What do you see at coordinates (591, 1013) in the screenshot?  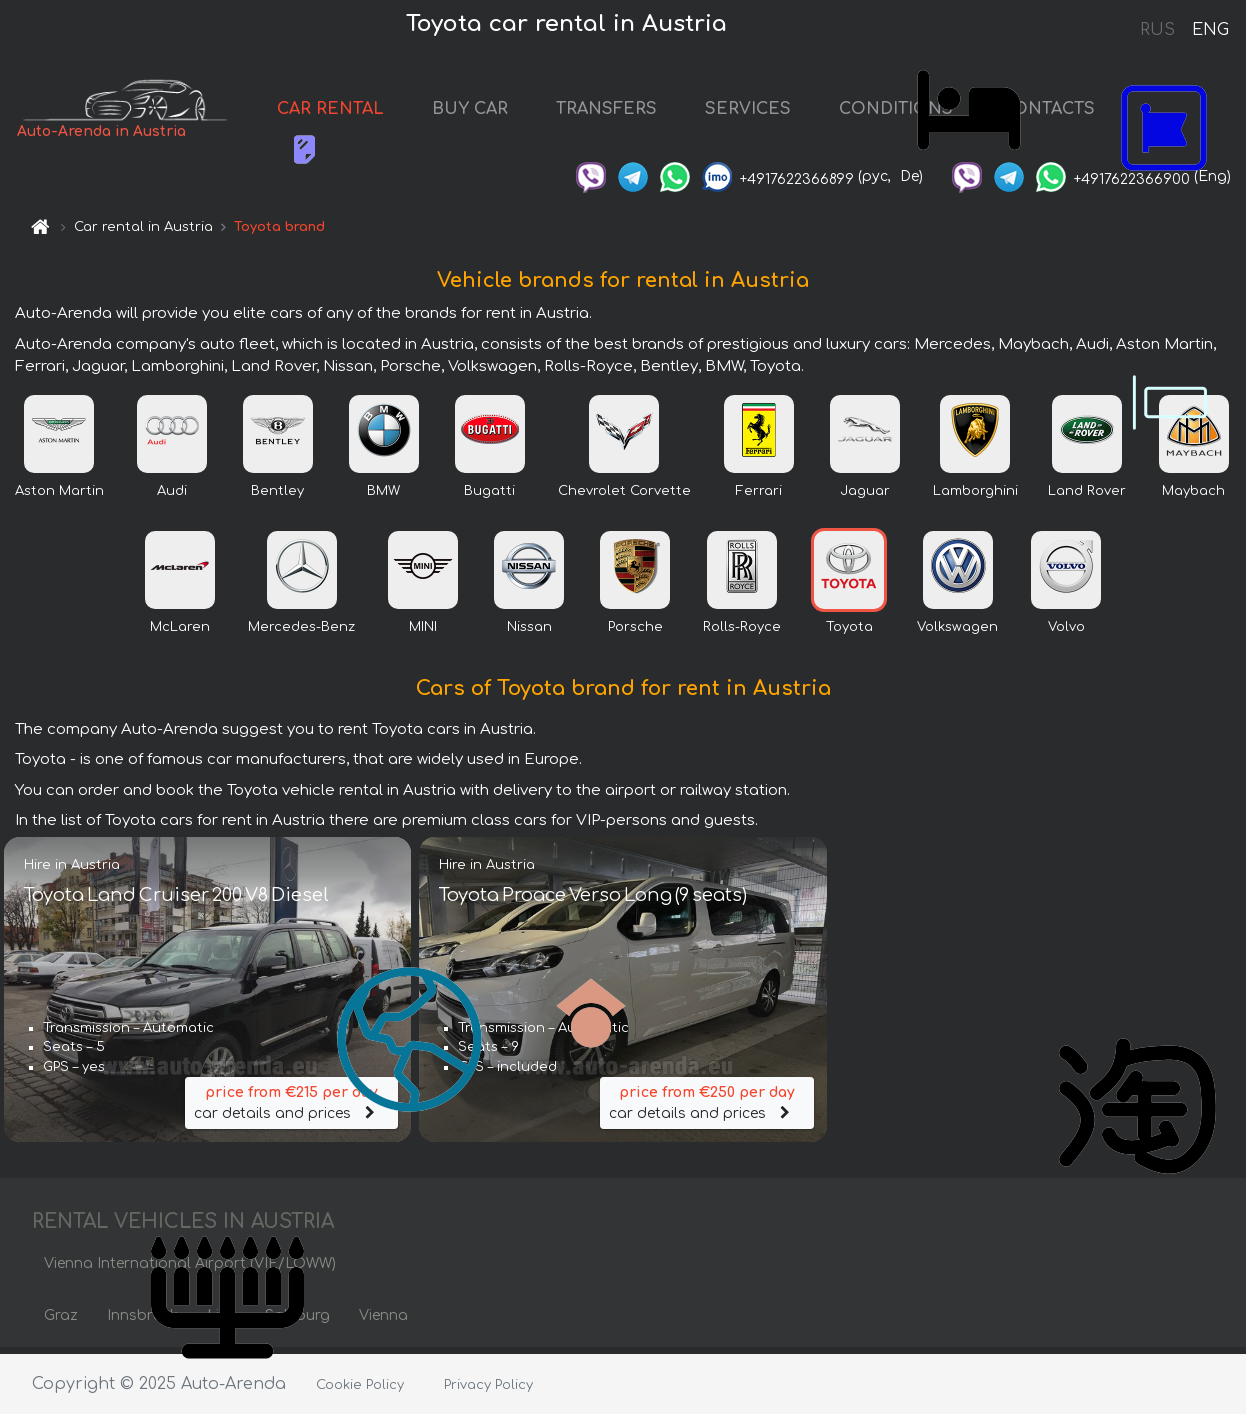 I see `link to google scholar profile` at bounding box center [591, 1013].